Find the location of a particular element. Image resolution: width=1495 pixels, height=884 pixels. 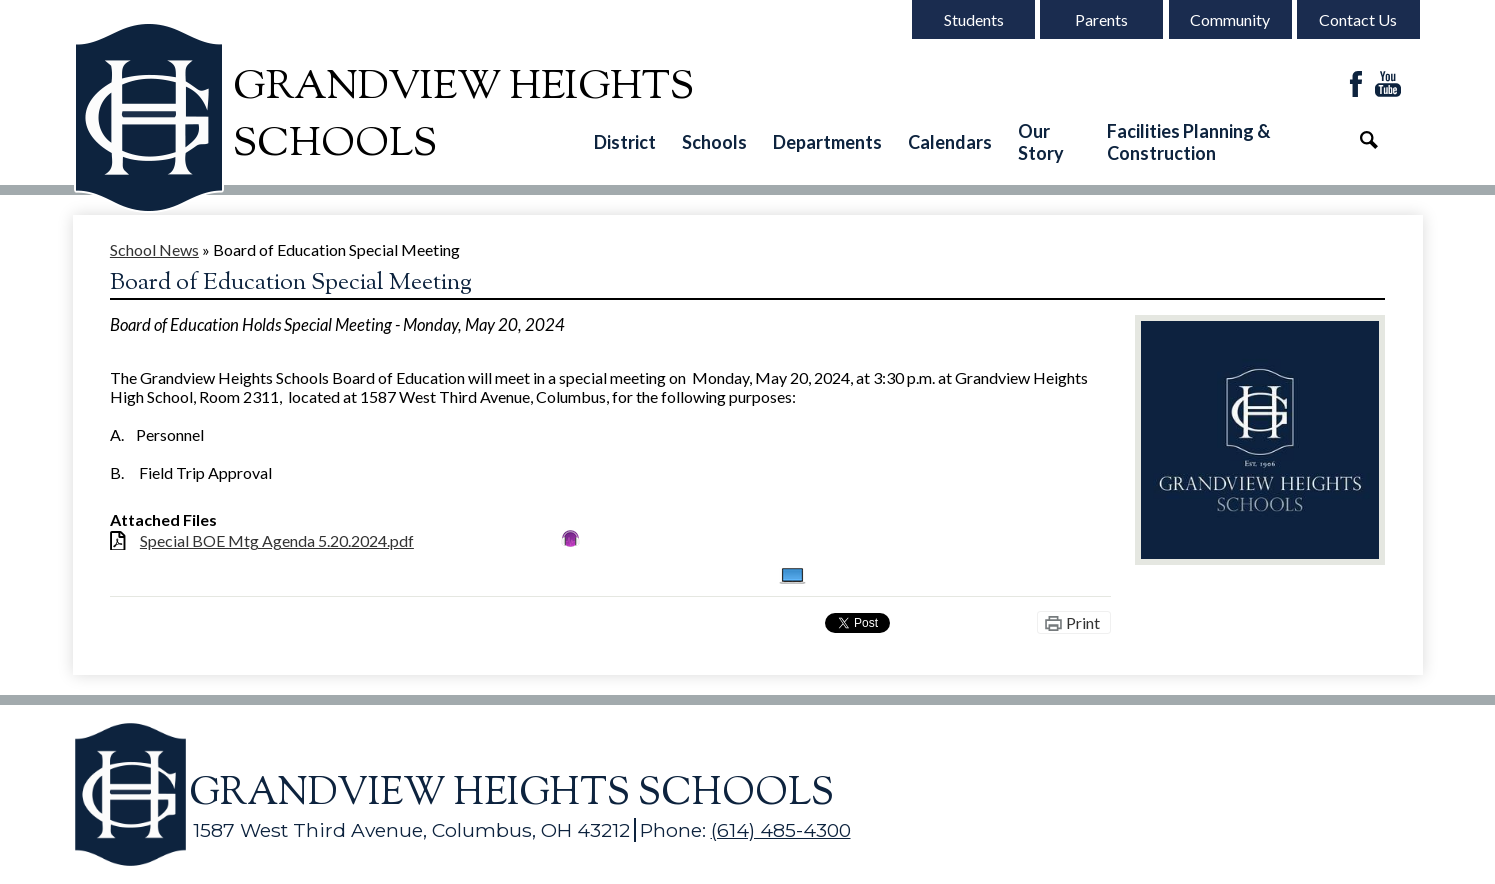

represents this macbook pro in system settings is located at coordinates (792, 575).